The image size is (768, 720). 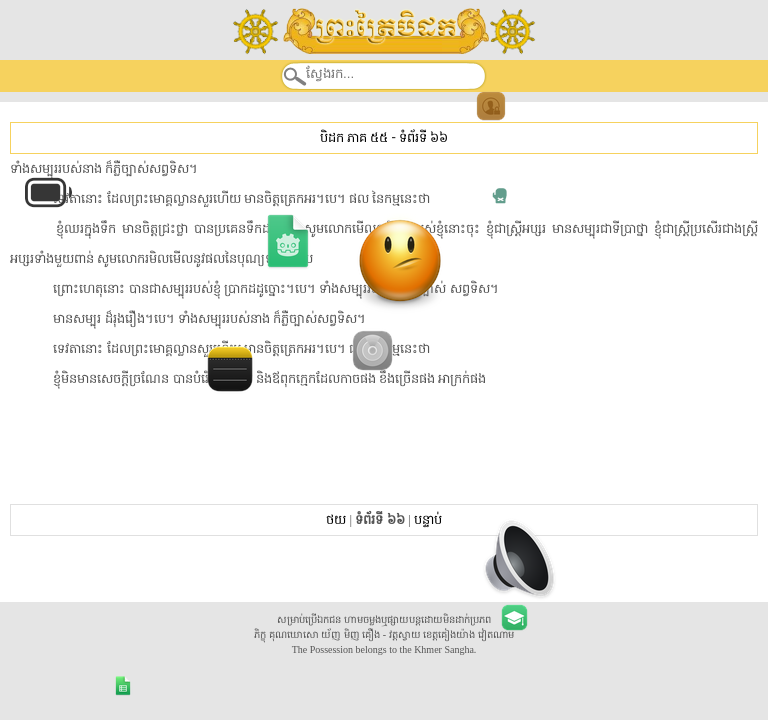 What do you see at coordinates (491, 106) in the screenshot?
I see `configure network information service (NIS) settings` at bounding box center [491, 106].